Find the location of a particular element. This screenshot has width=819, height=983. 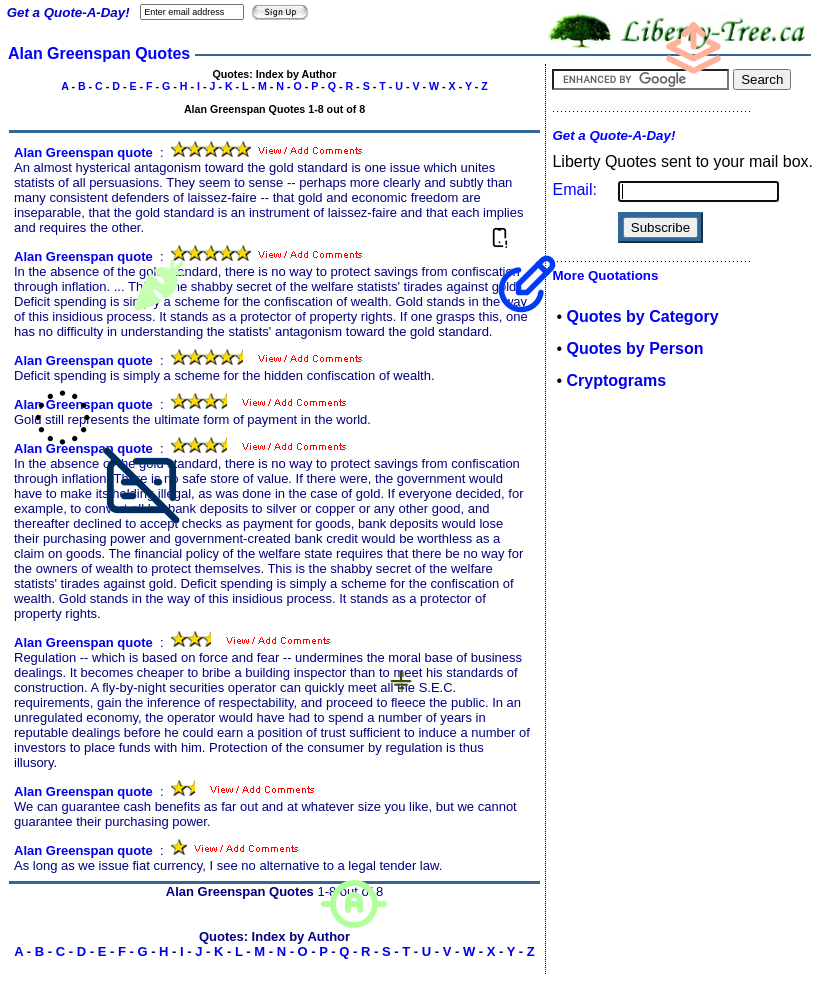

ammeter symbol for circuit diagrams is located at coordinates (354, 904).